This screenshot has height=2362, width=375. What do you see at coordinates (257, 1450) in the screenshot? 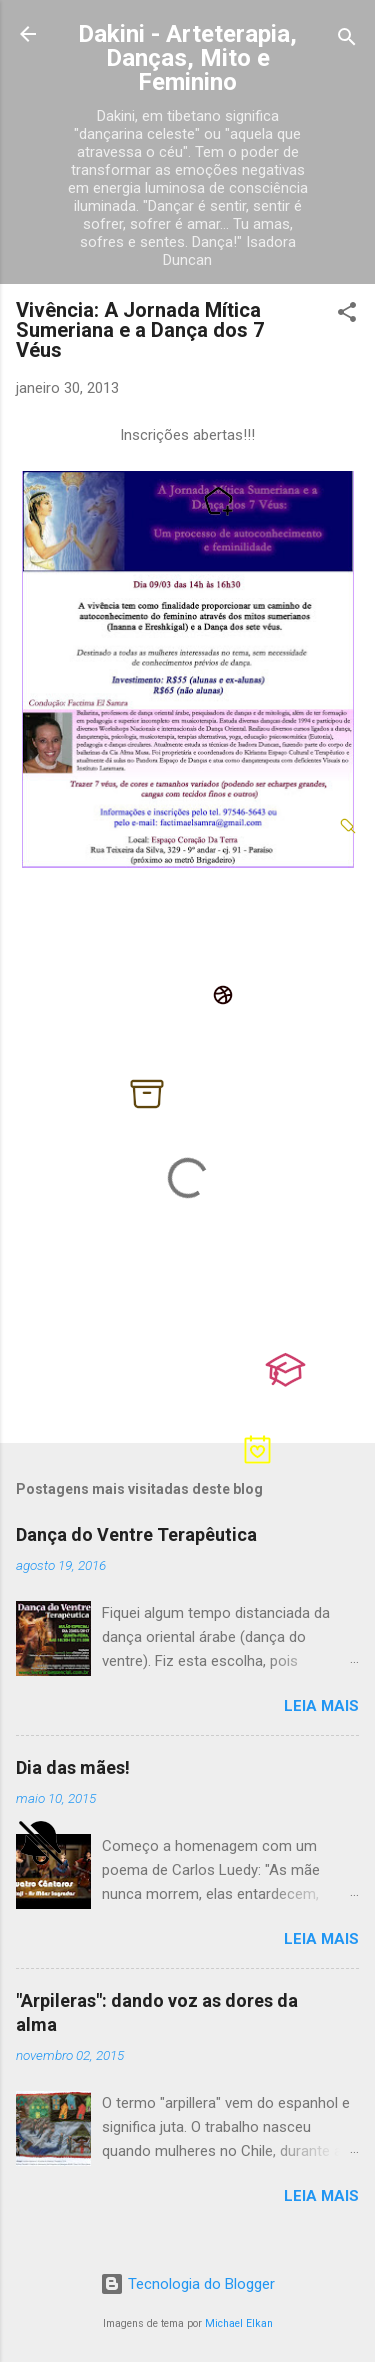
I see `view favorite or loved events` at bounding box center [257, 1450].